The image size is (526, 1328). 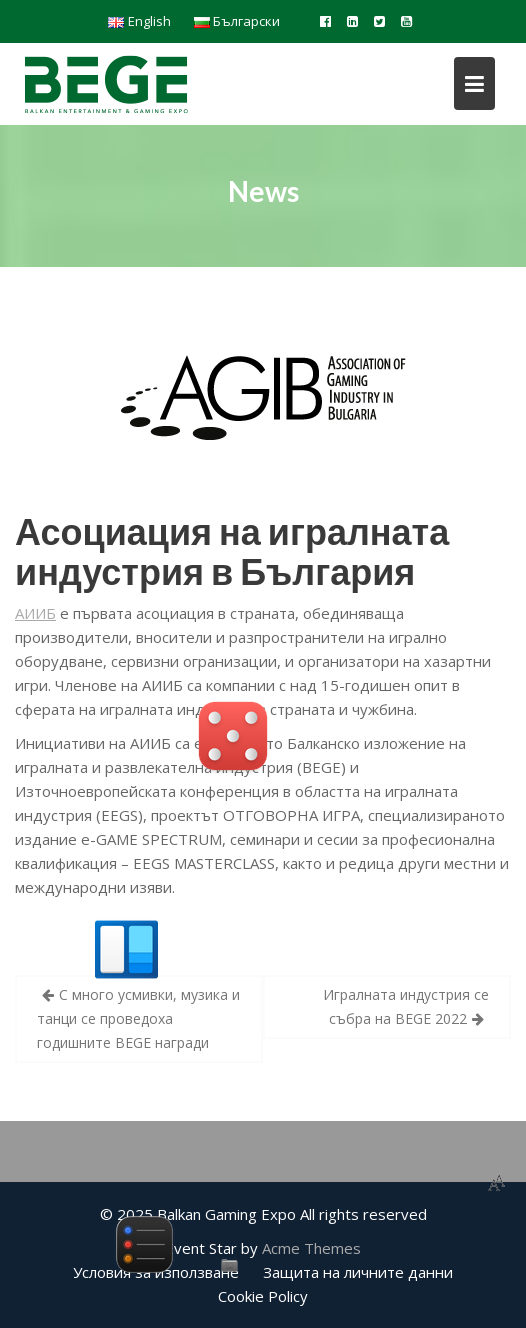 What do you see at coordinates (229, 1265) in the screenshot?
I see `open your images folder` at bounding box center [229, 1265].